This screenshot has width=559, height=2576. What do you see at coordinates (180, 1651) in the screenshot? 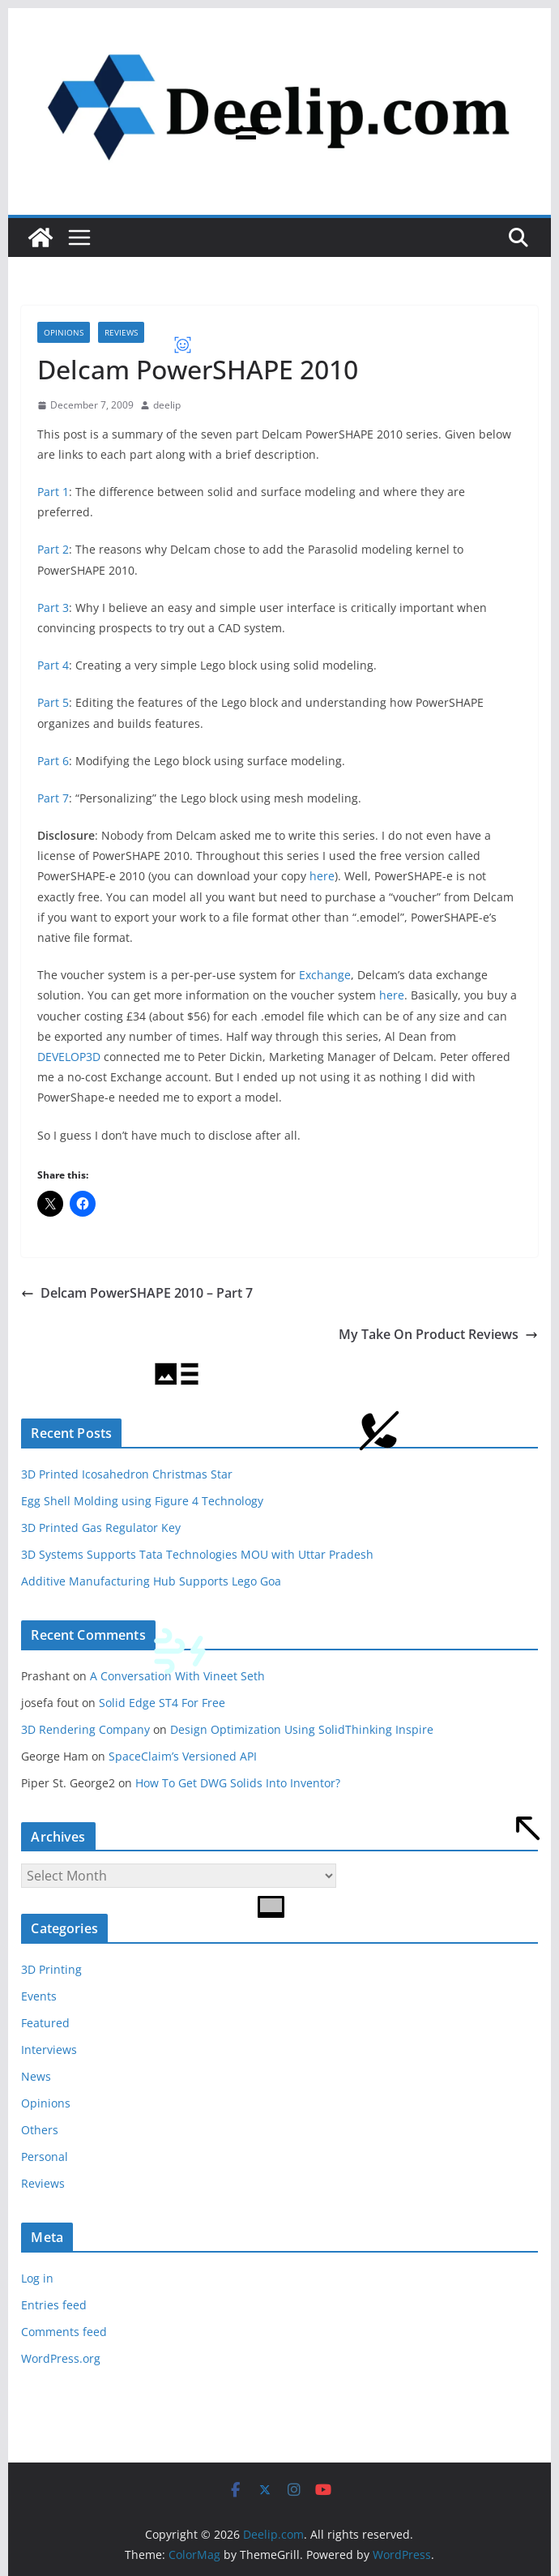
I see `wind power or wind energy generation` at bounding box center [180, 1651].